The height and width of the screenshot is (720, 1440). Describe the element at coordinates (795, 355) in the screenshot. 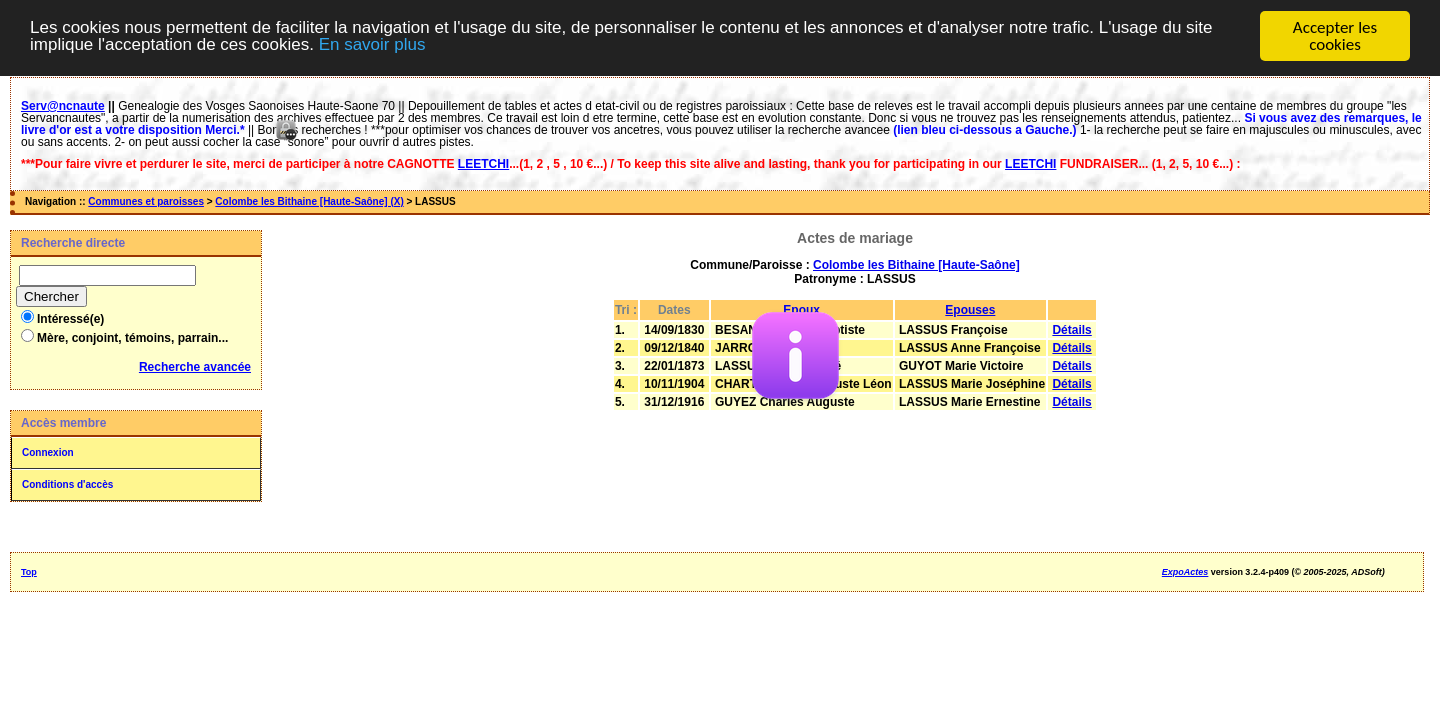

I see `access system status notifications` at that location.